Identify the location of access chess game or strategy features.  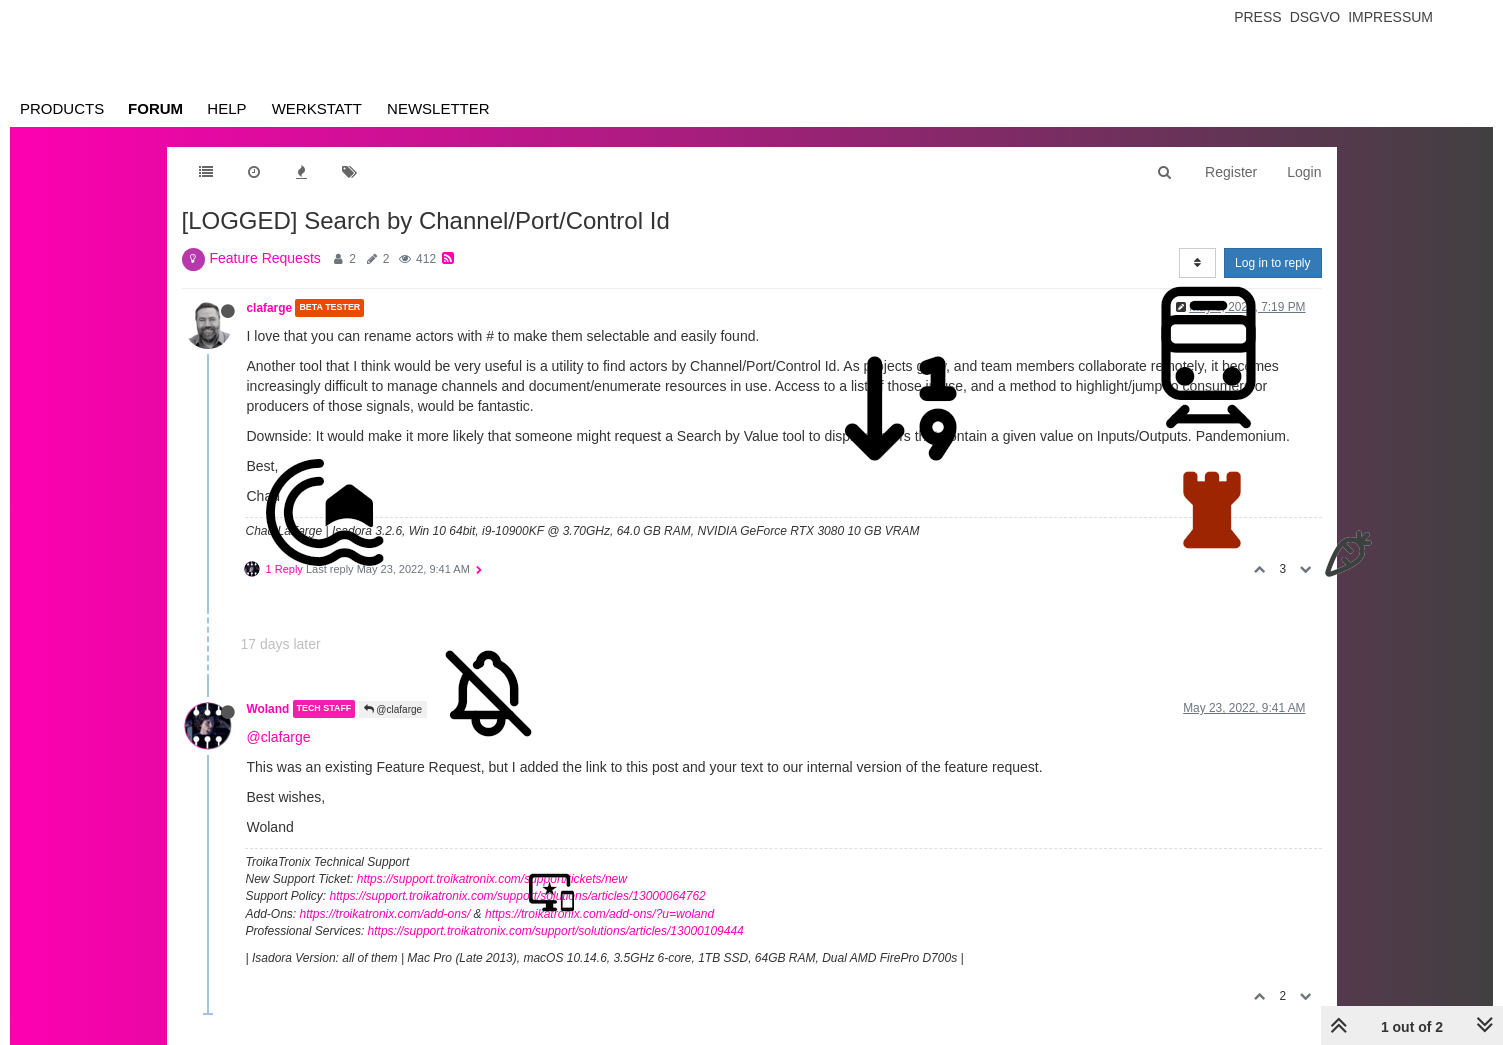
(1212, 510).